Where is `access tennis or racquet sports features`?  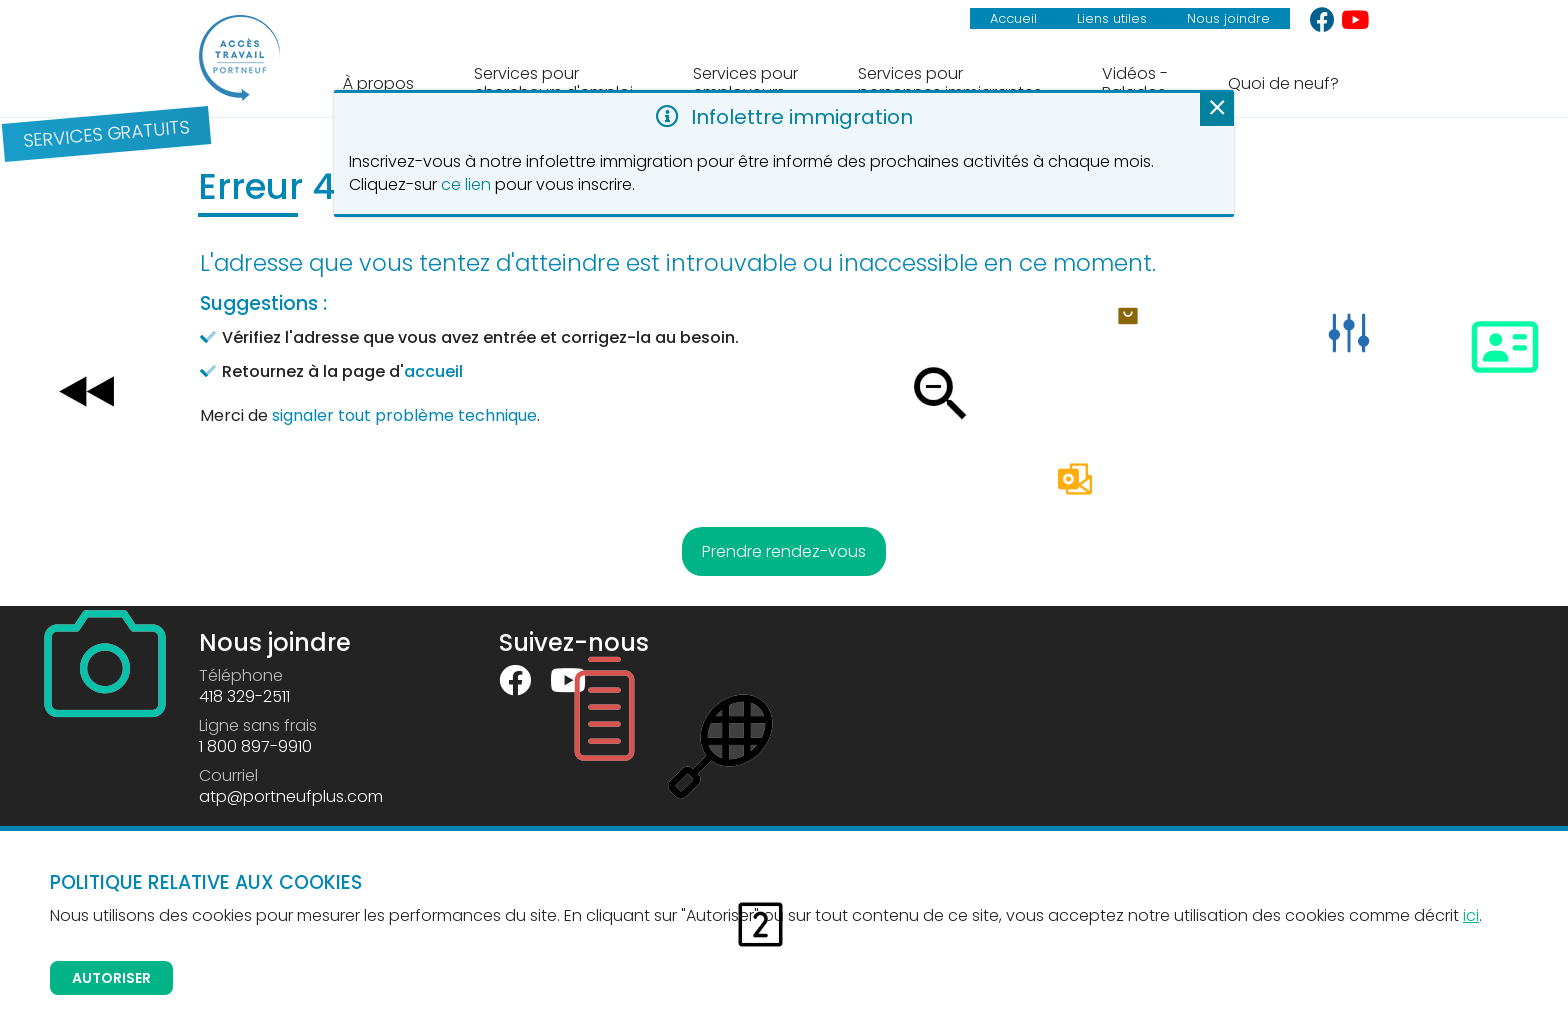
access tennis or racquet sports features is located at coordinates (718, 748).